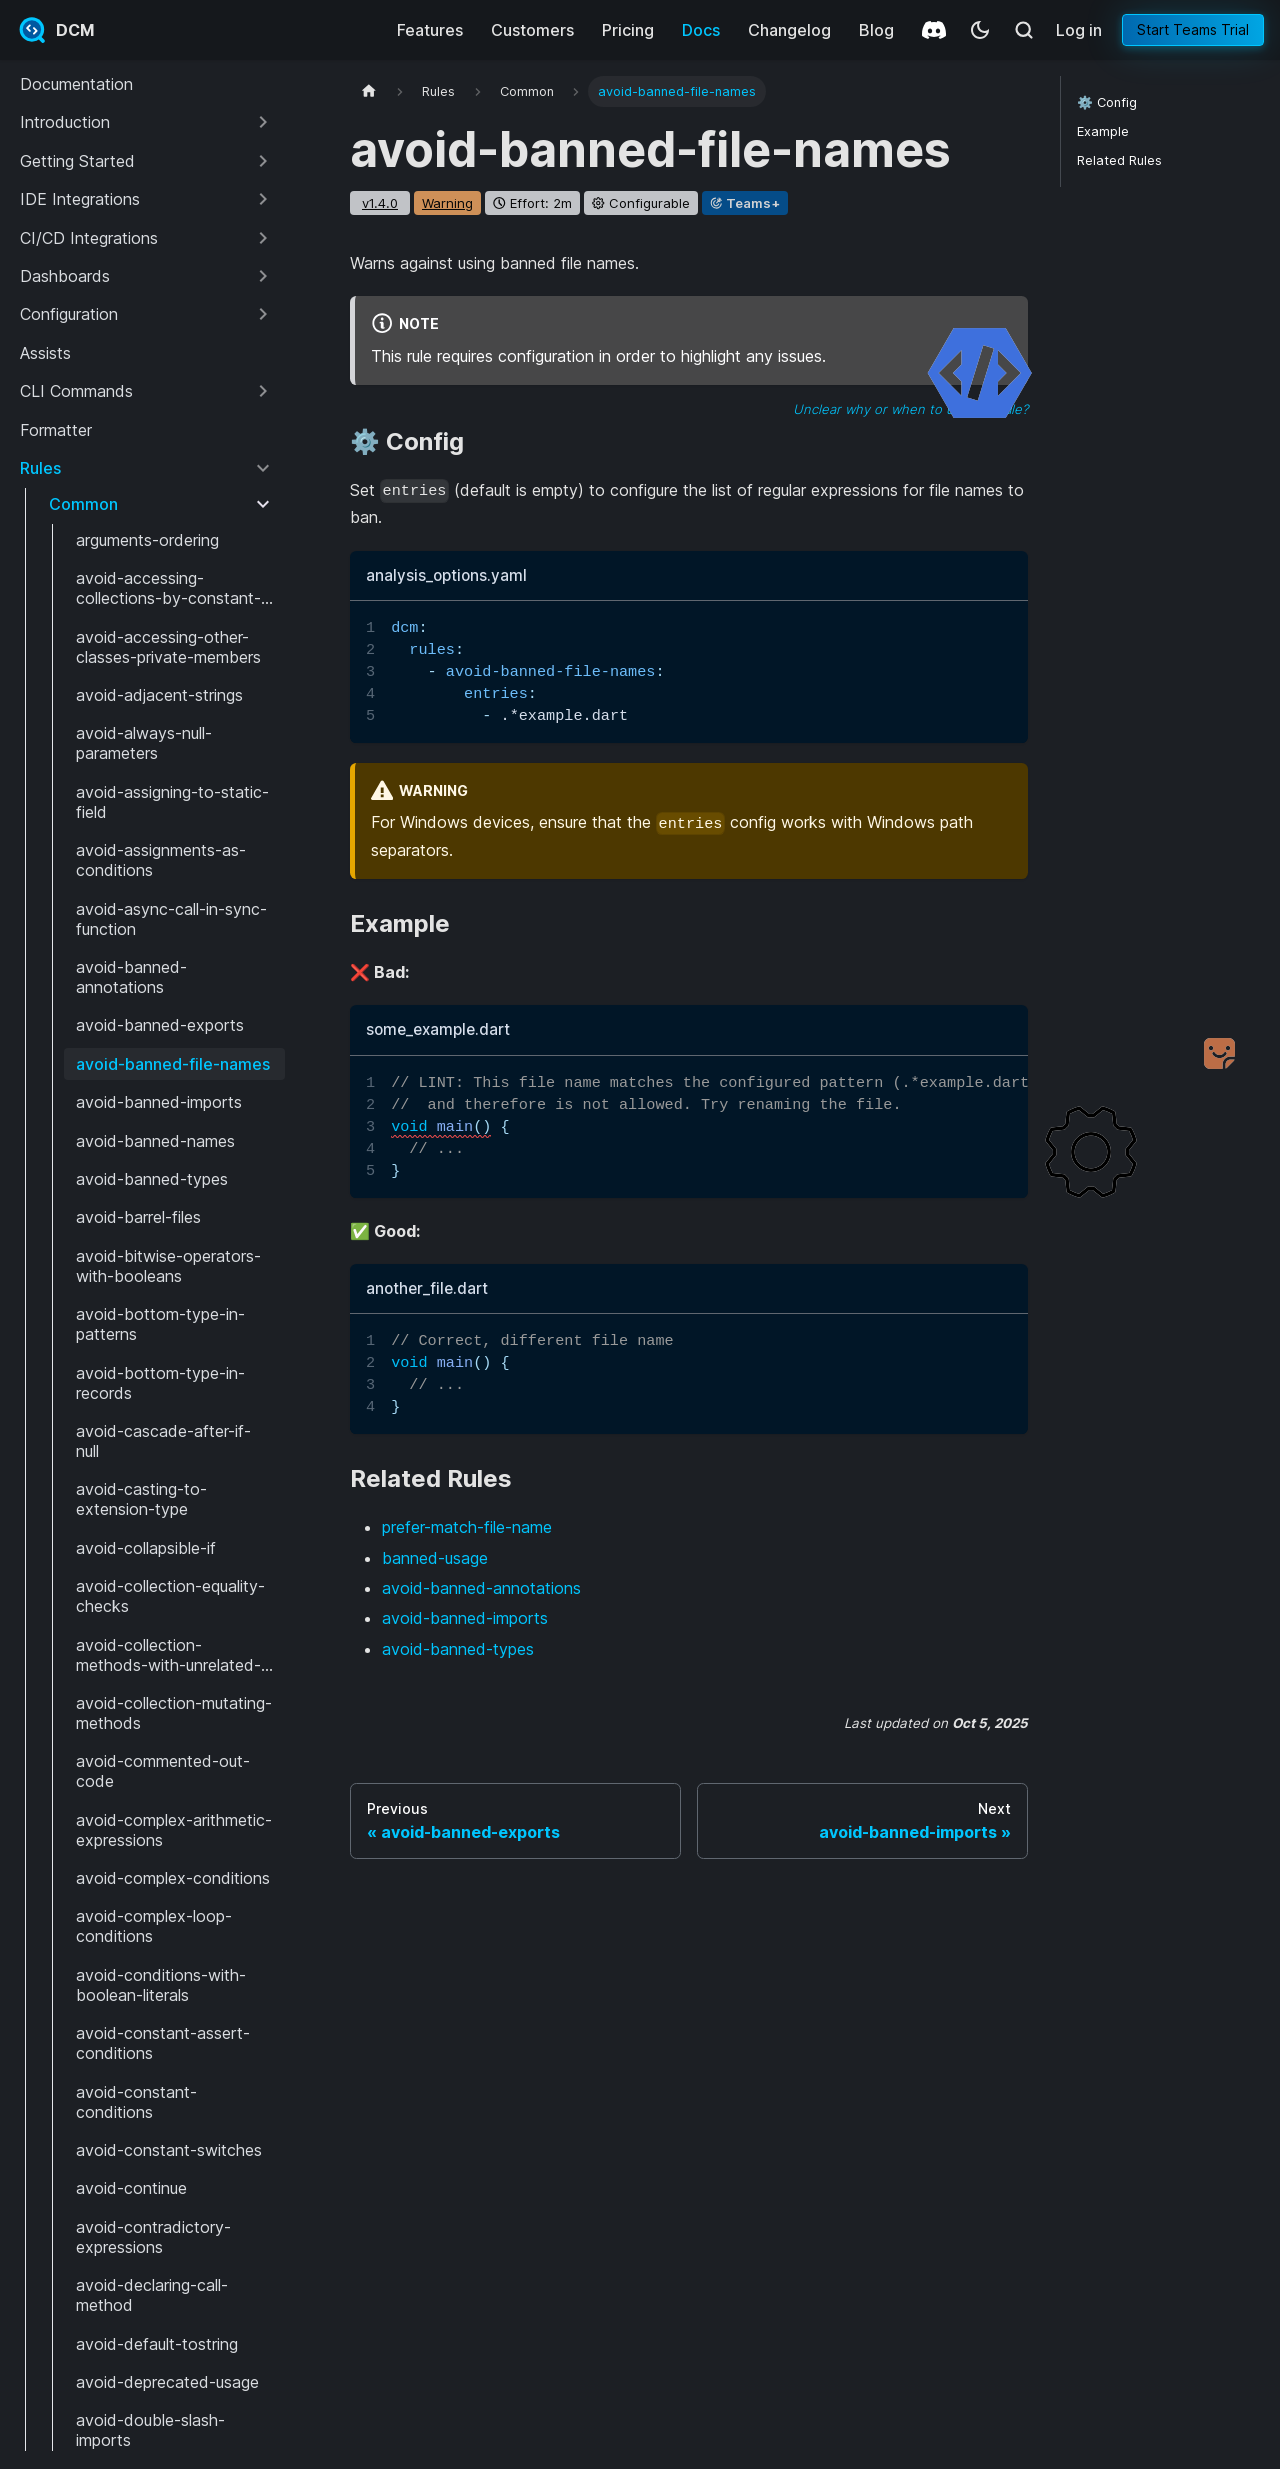  What do you see at coordinates (980, 373) in the screenshot?
I see `indicates an early verified bot developer badge on discord` at bounding box center [980, 373].